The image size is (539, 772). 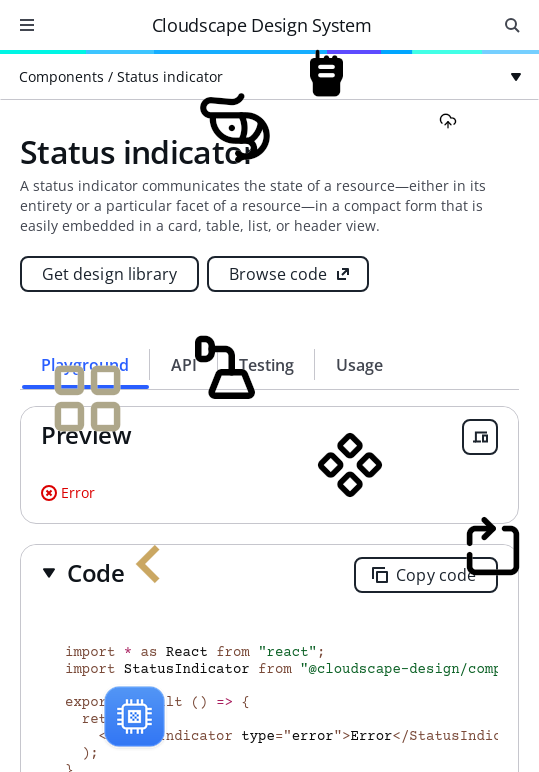 What do you see at coordinates (350, 465) in the screenshot?
I see `view or manage UI components` at bounding box center [350, 465].